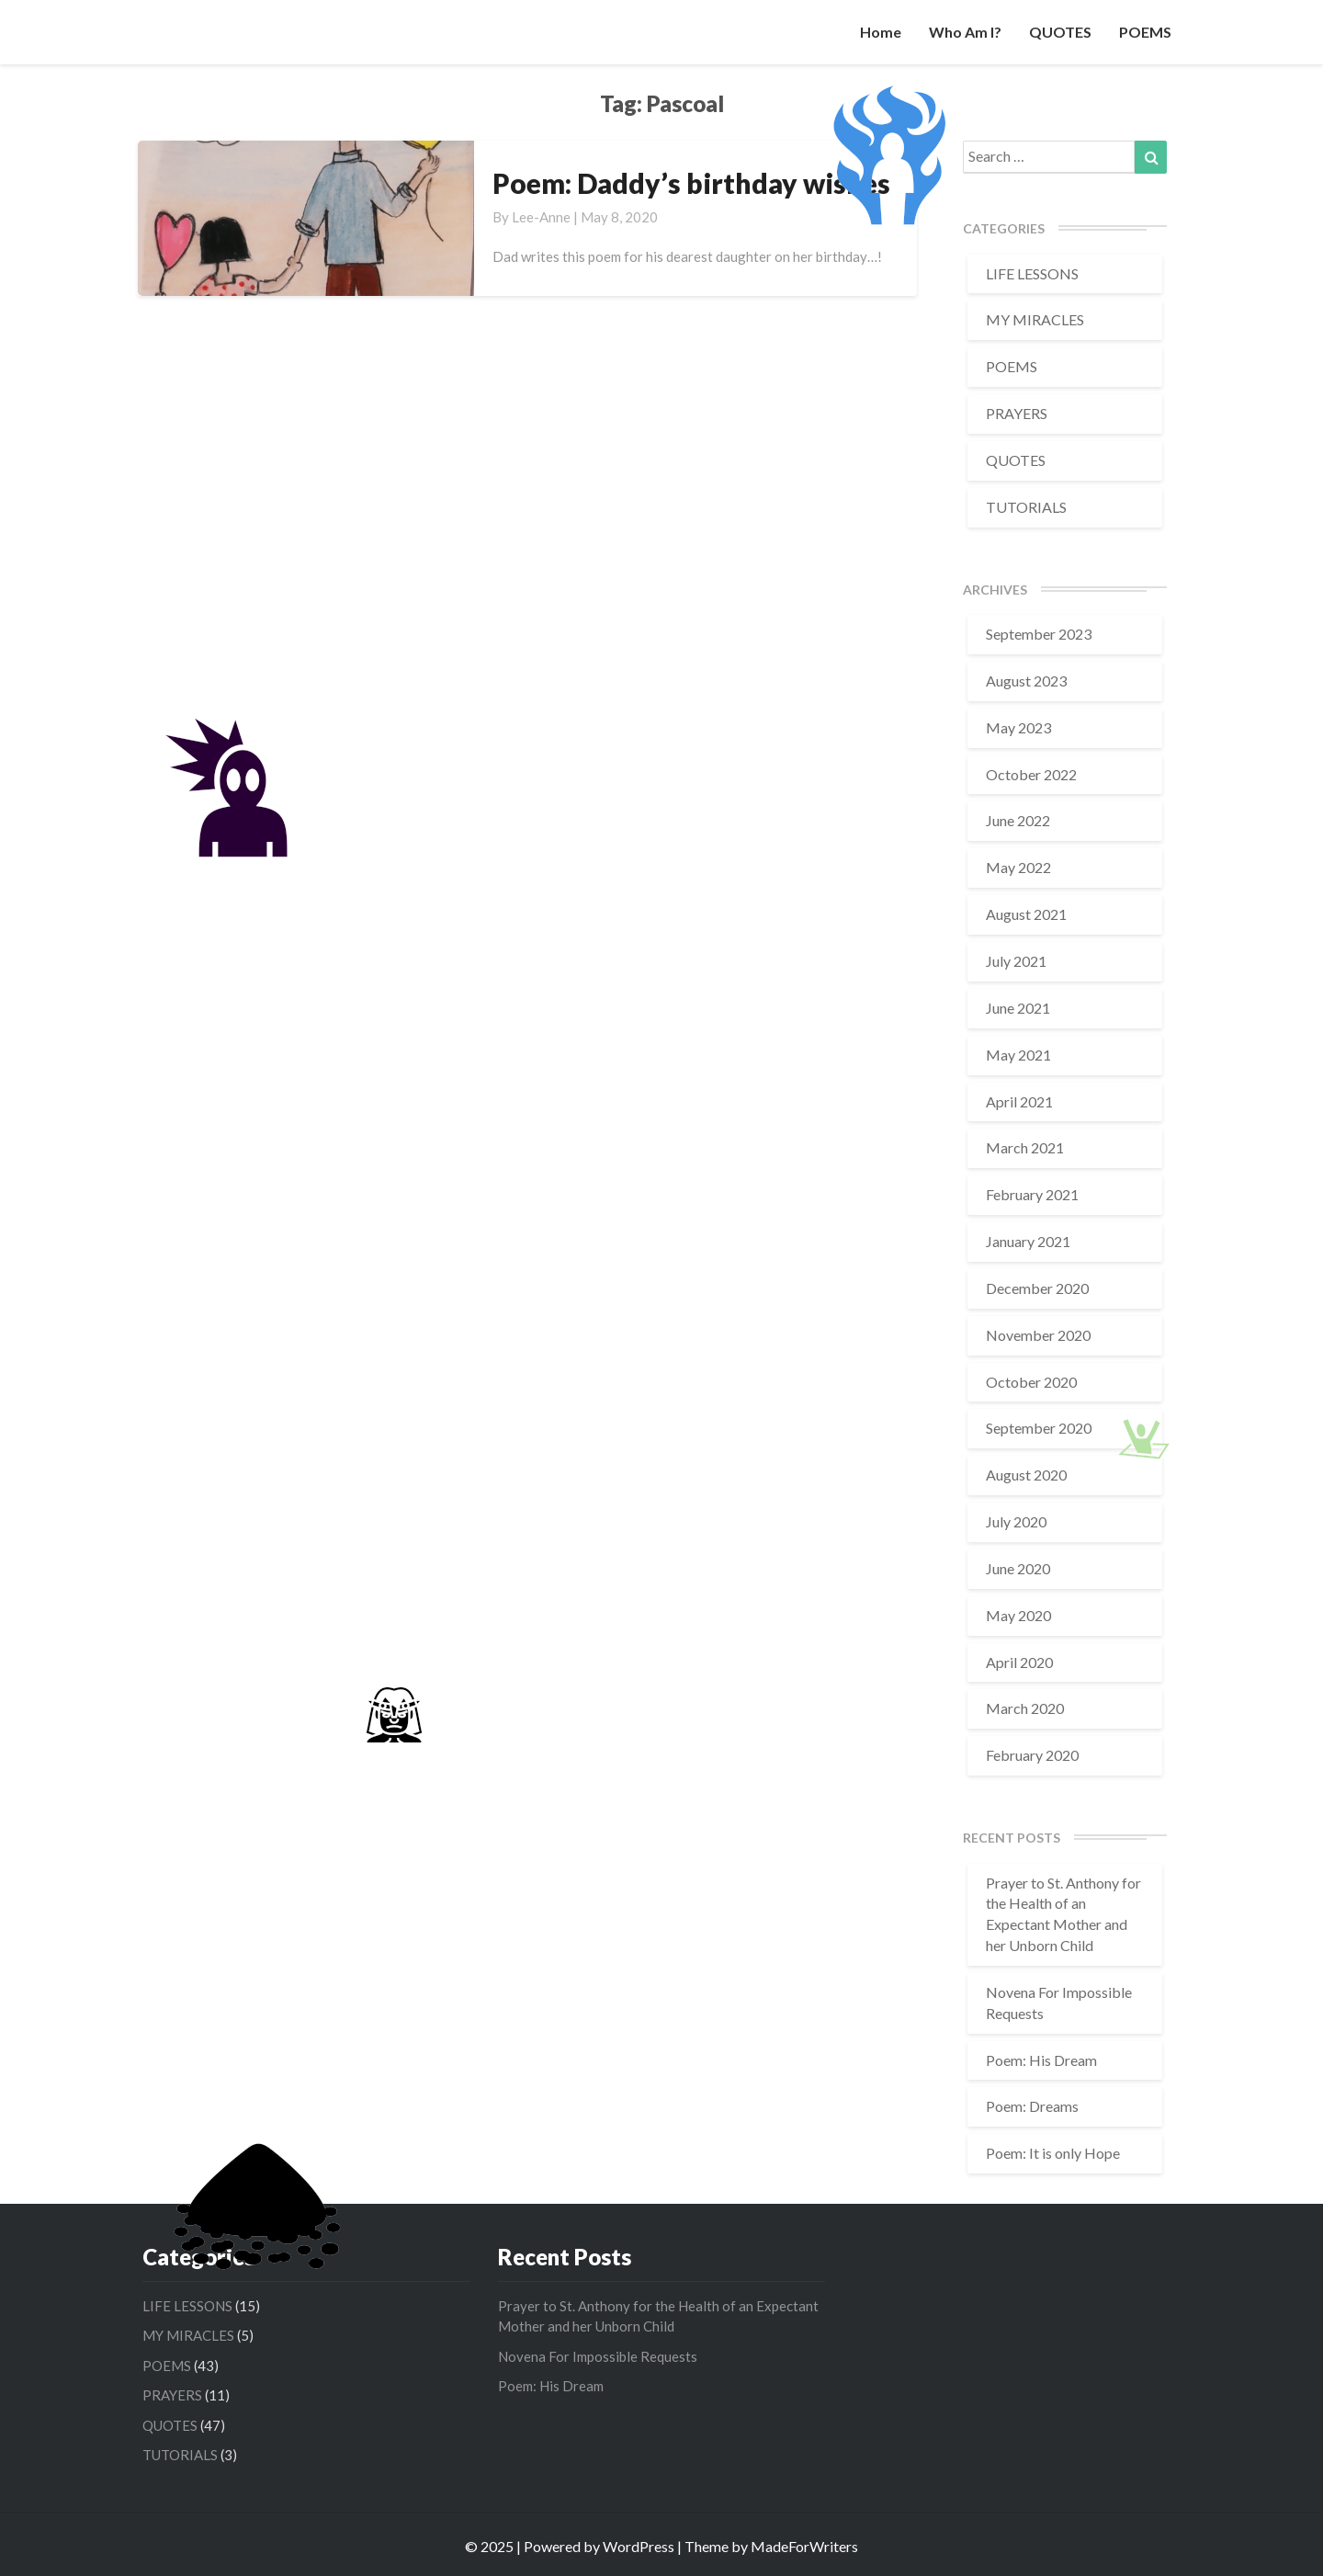  What do you see at coordinates (394, 1715) in the screenshot?
I see `select barbarian character class` at bounding box center [394, 1715].